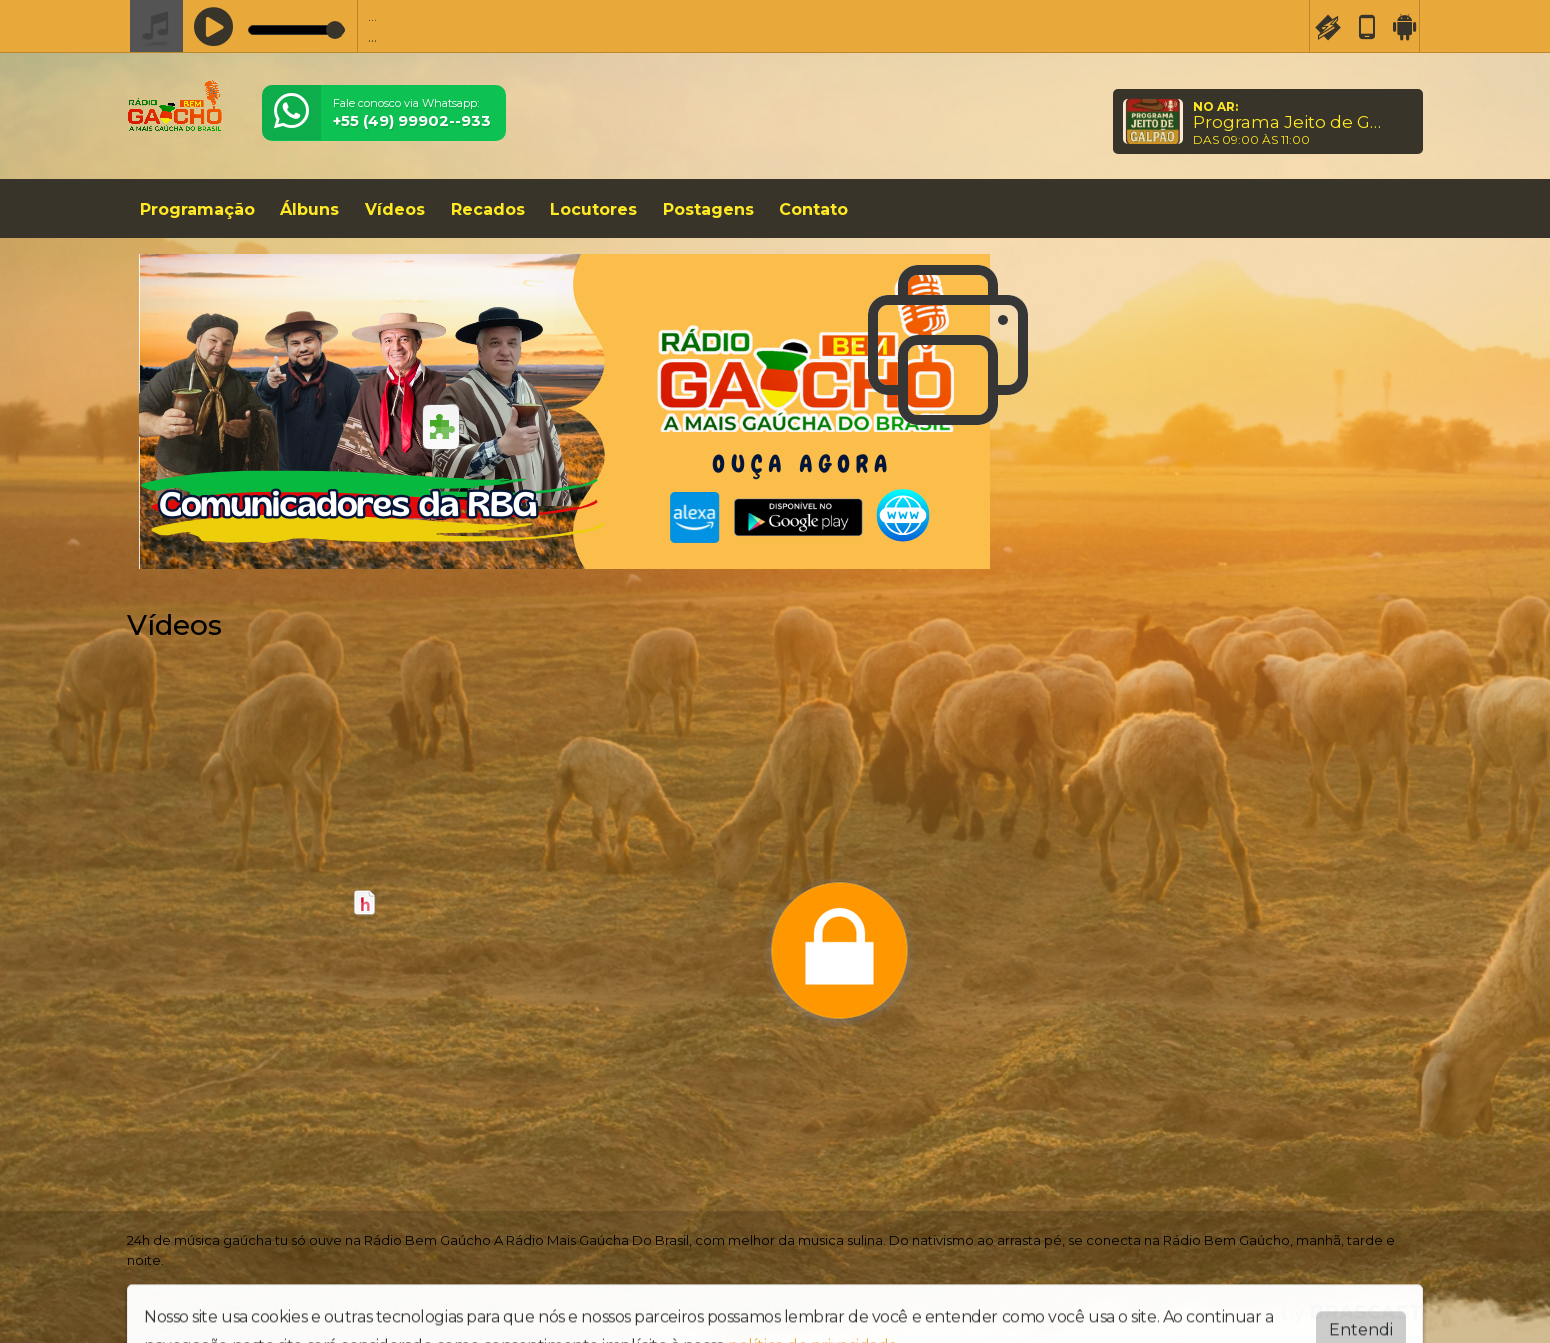 This screenshot has width=1550, height=1343. What do you see at coordinates (839, 950) in the screenshot?
I see `indicates a file or folder is read-only` at bounding box center [839, 950].